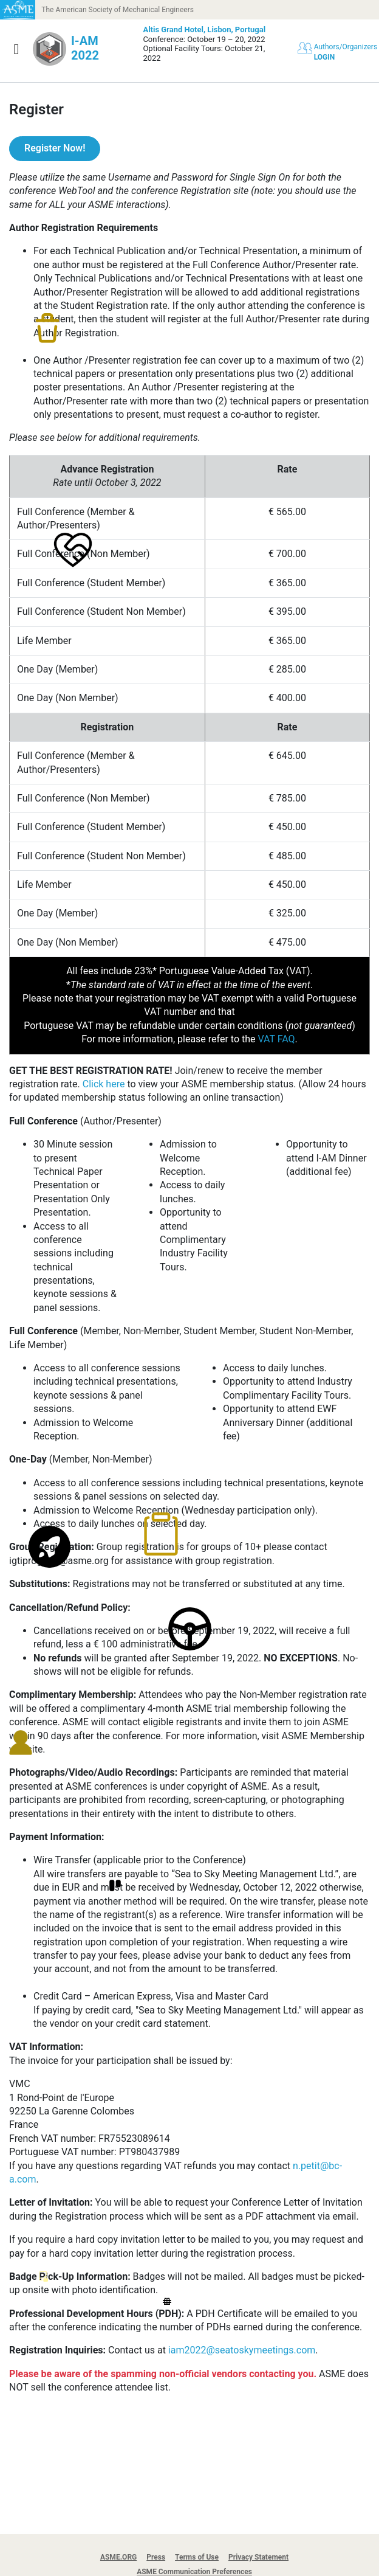 This screenshot has height=2576, width=379. Describe the element at coordinates (47, 329) in the screenshot. I see `delete this item` at that location.